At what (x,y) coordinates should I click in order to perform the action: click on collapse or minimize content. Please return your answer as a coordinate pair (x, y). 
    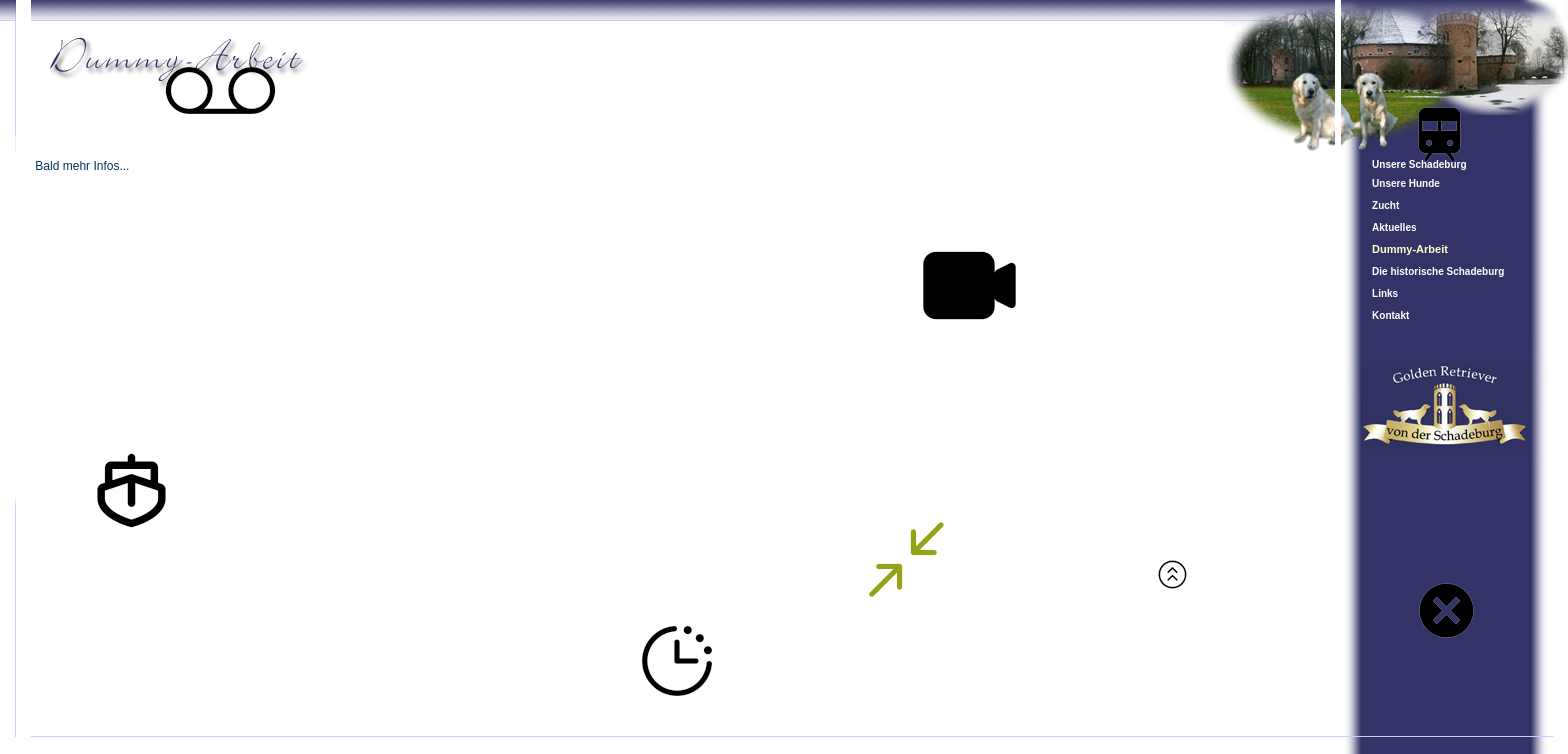
    Looking at the image, I should click on (906, 559).